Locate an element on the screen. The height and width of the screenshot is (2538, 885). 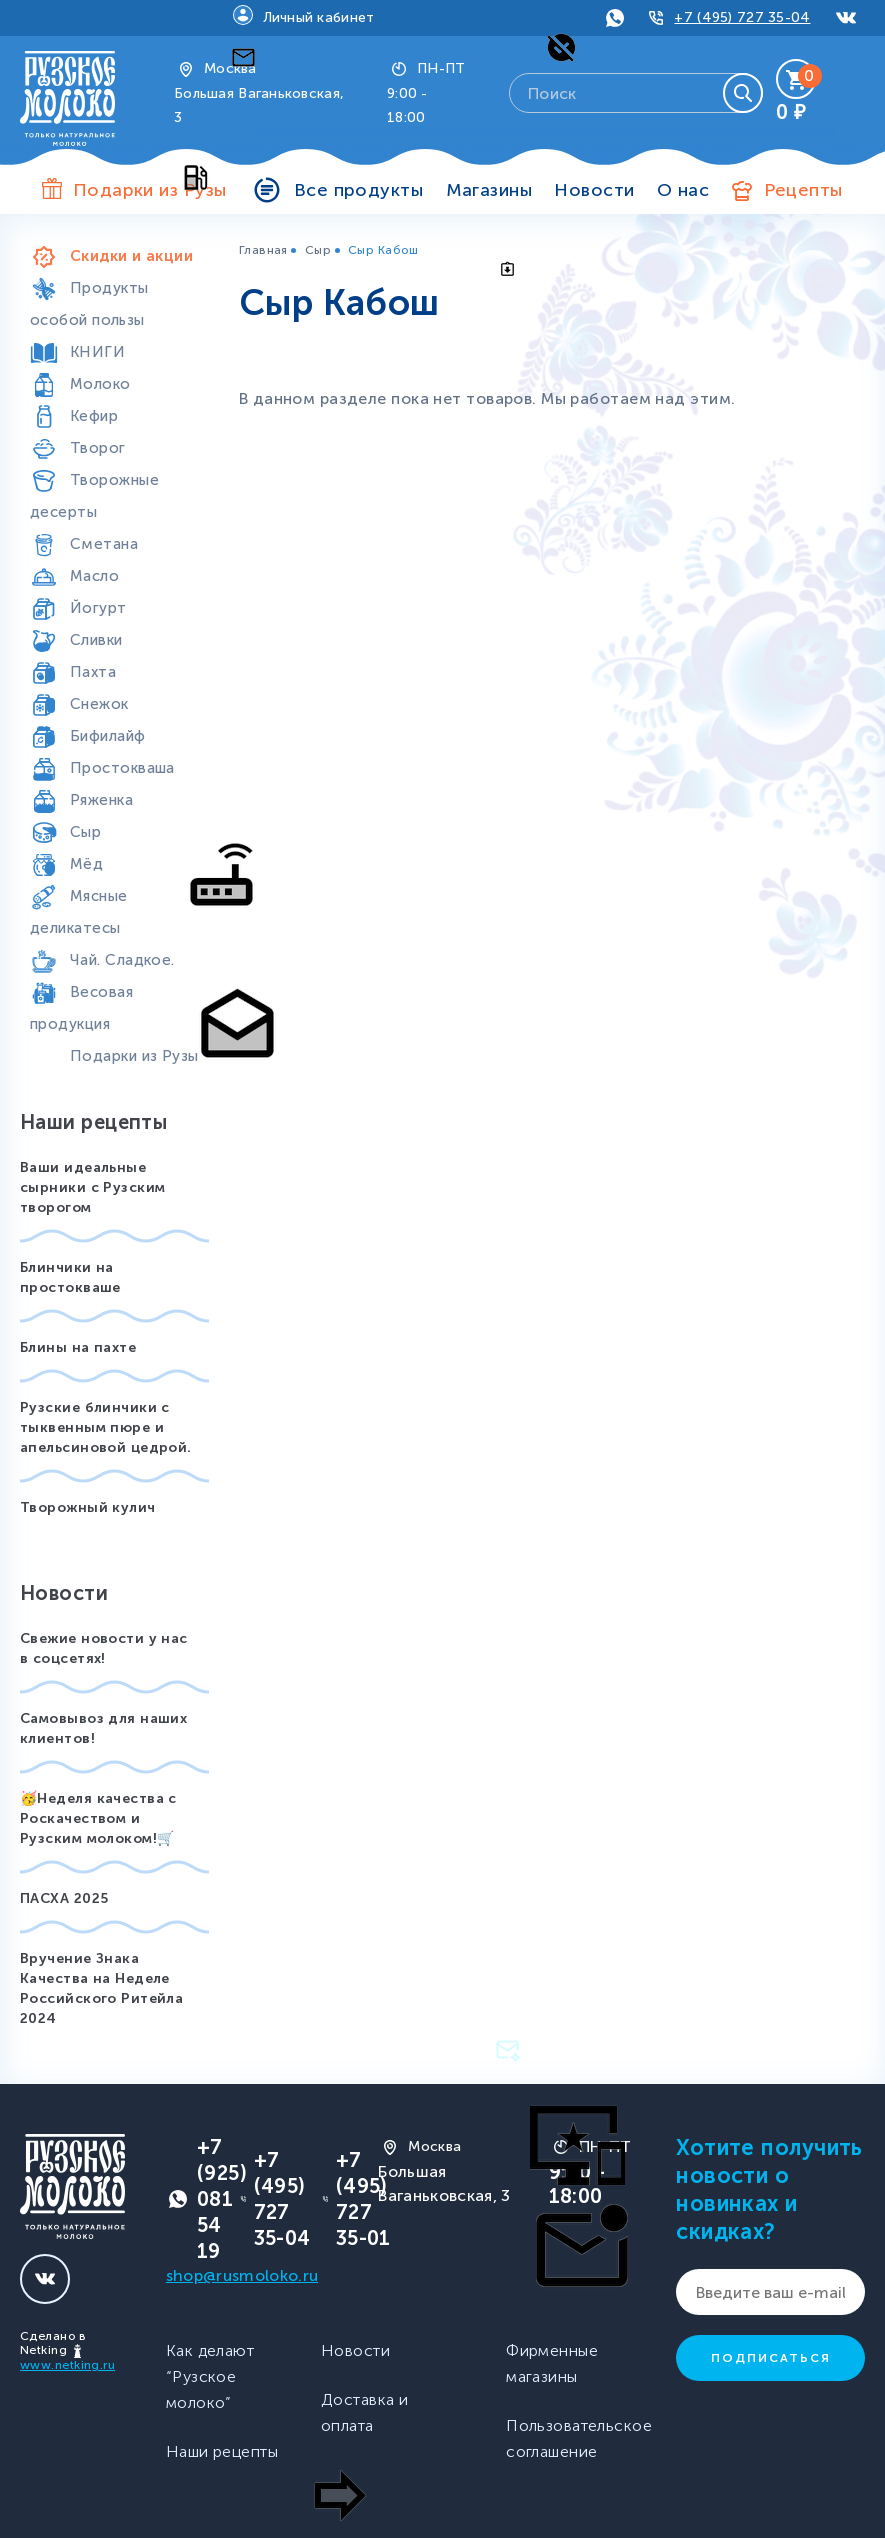
indicates content is unpublished or hidden from public view is located at coordinates (561, 47).